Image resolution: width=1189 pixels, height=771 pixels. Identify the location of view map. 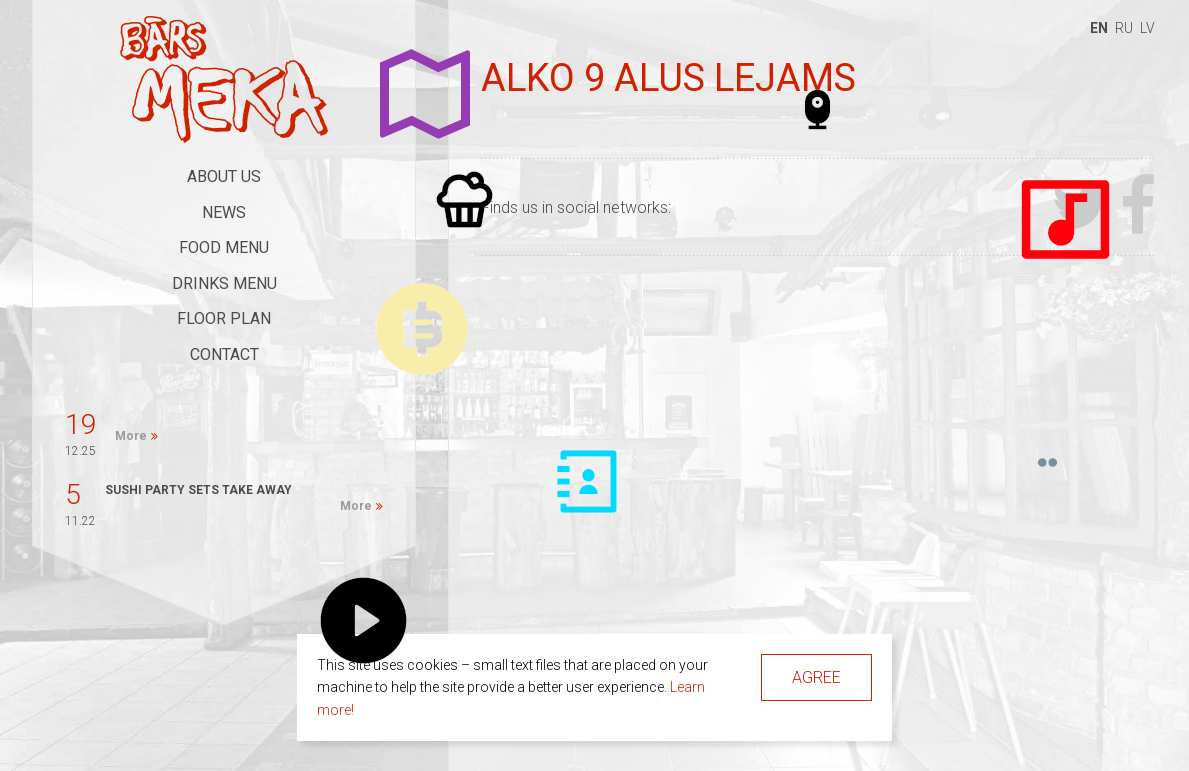
(425, 94).